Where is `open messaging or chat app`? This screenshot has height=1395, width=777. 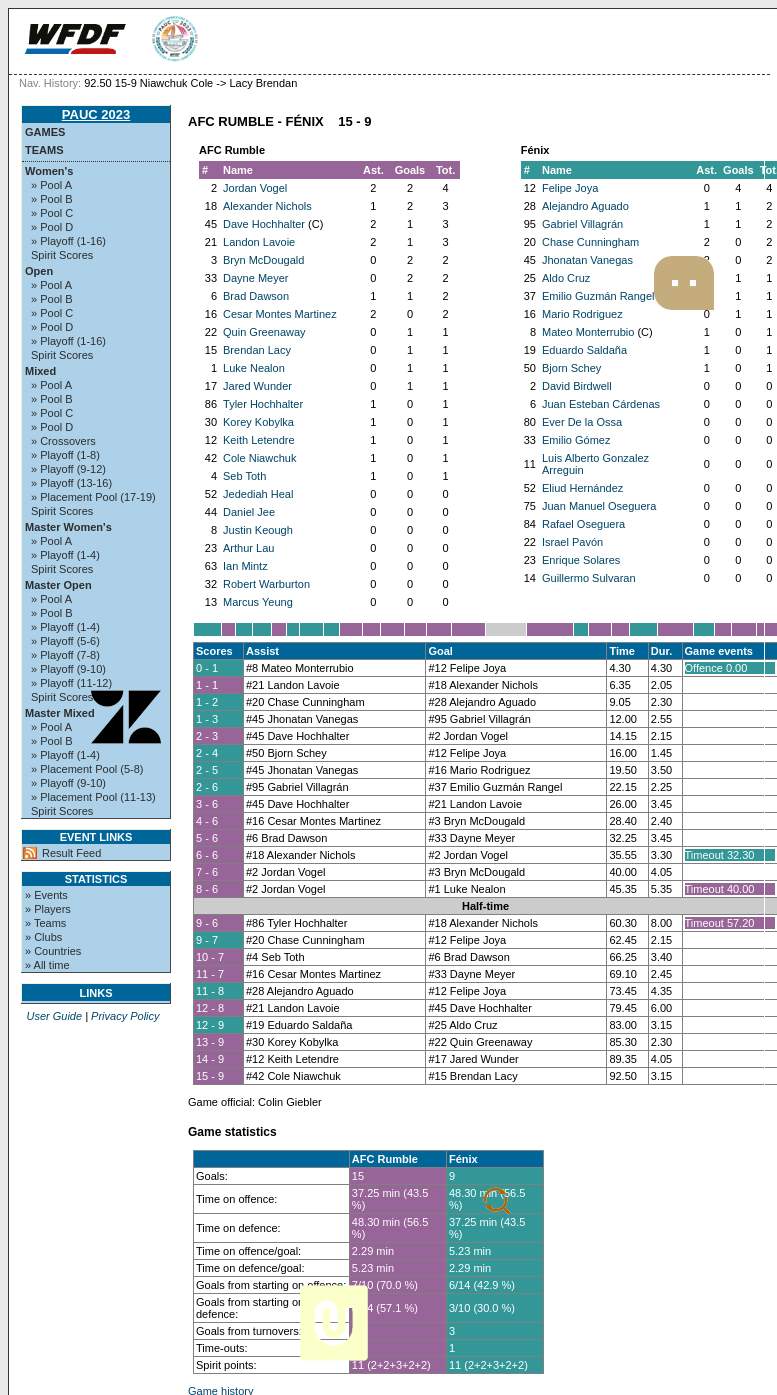
open messaging or chat app is located at coordinates (684, 283).